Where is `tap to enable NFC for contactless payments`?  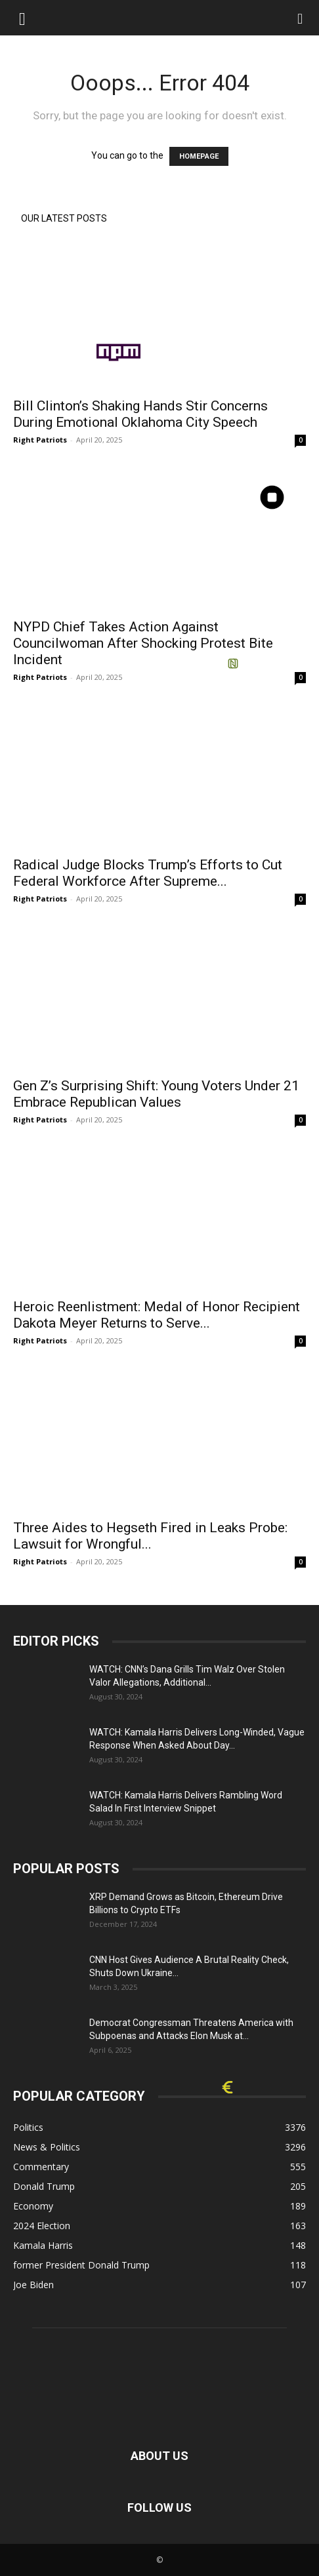
tap to enable NFC for contactless payments is located at coordinates (233, 664).